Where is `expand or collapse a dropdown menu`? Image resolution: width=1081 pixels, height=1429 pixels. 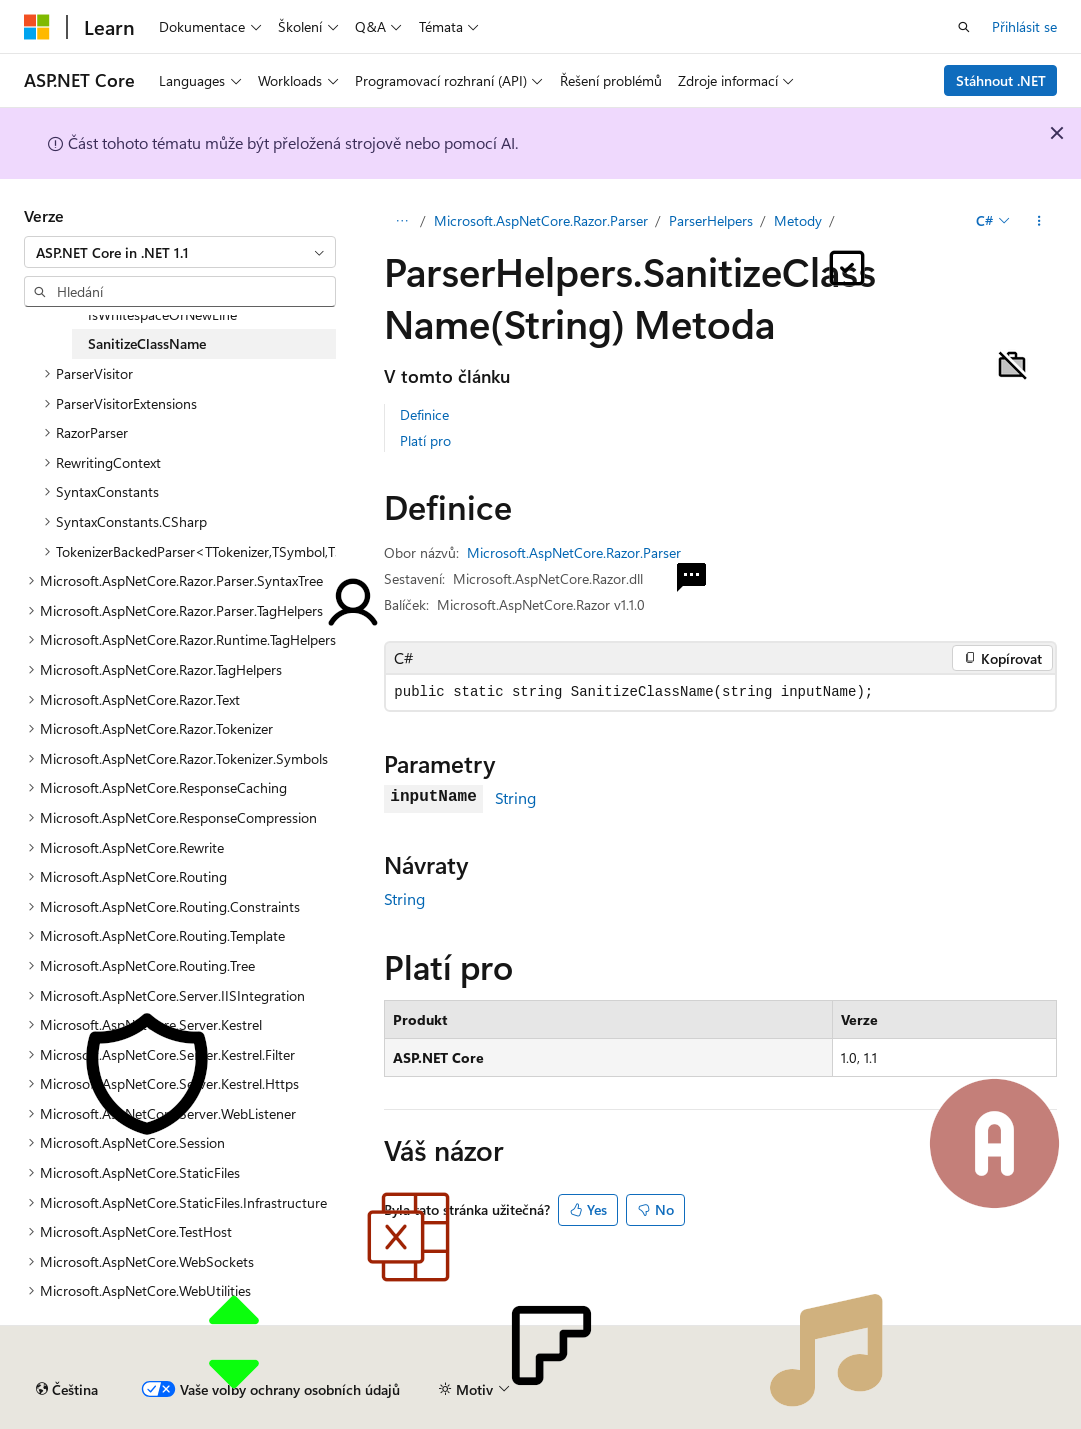 expand or collapse a dropdown menu is located at coordinates (234, 1342).